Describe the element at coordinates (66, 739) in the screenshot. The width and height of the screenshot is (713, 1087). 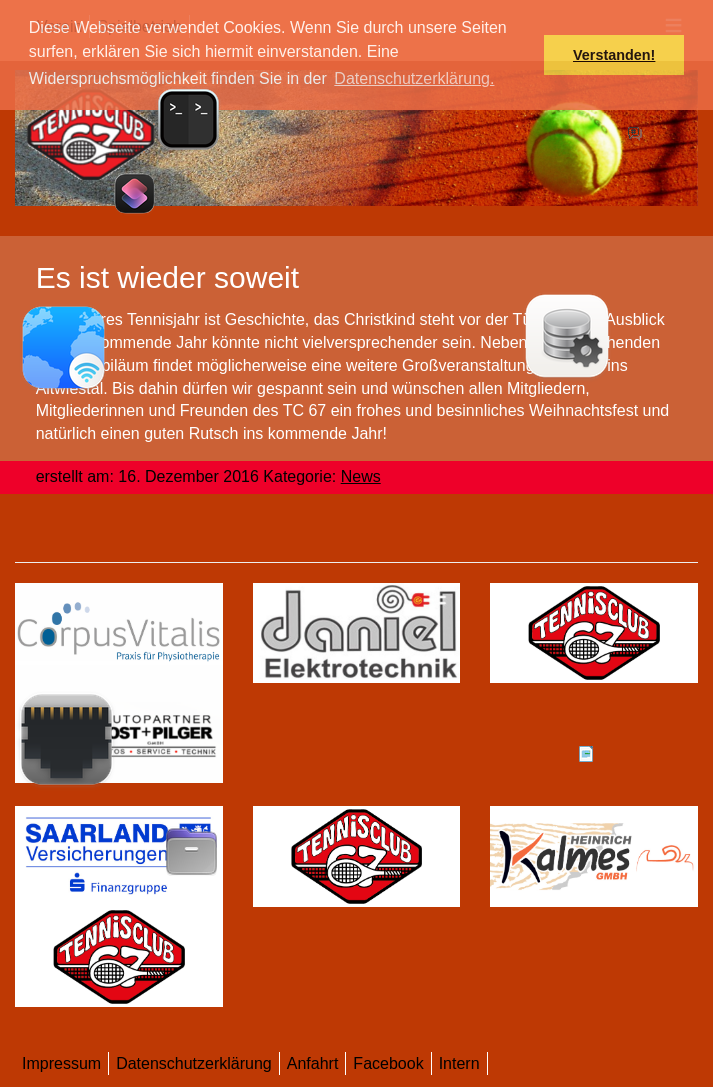
I see `ethernet port connection settings` at that location.